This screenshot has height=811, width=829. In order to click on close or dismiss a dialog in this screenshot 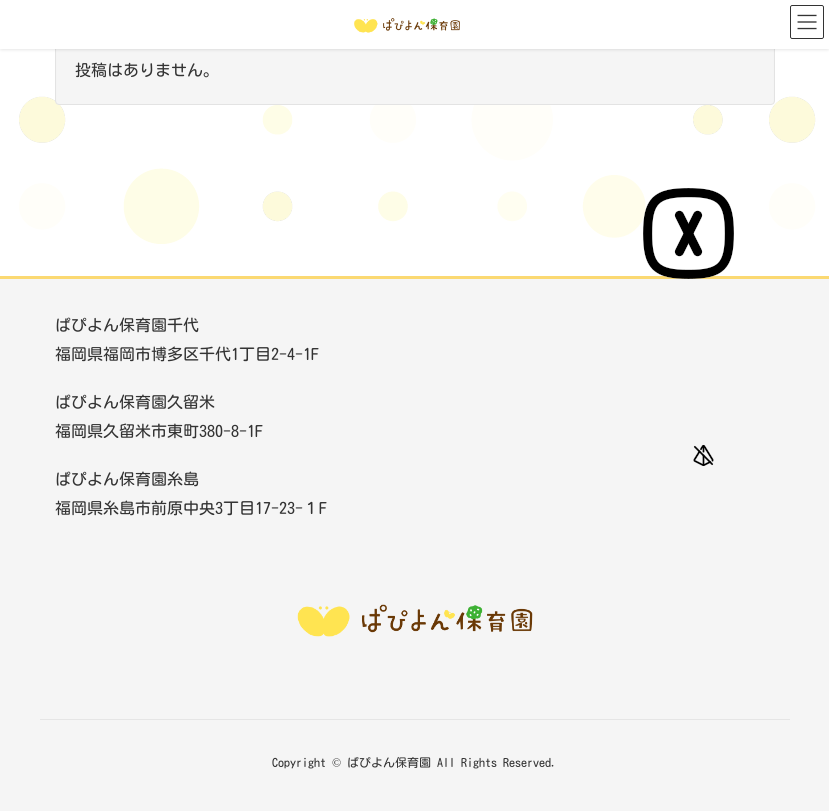, I will do `click(688, 233)`.